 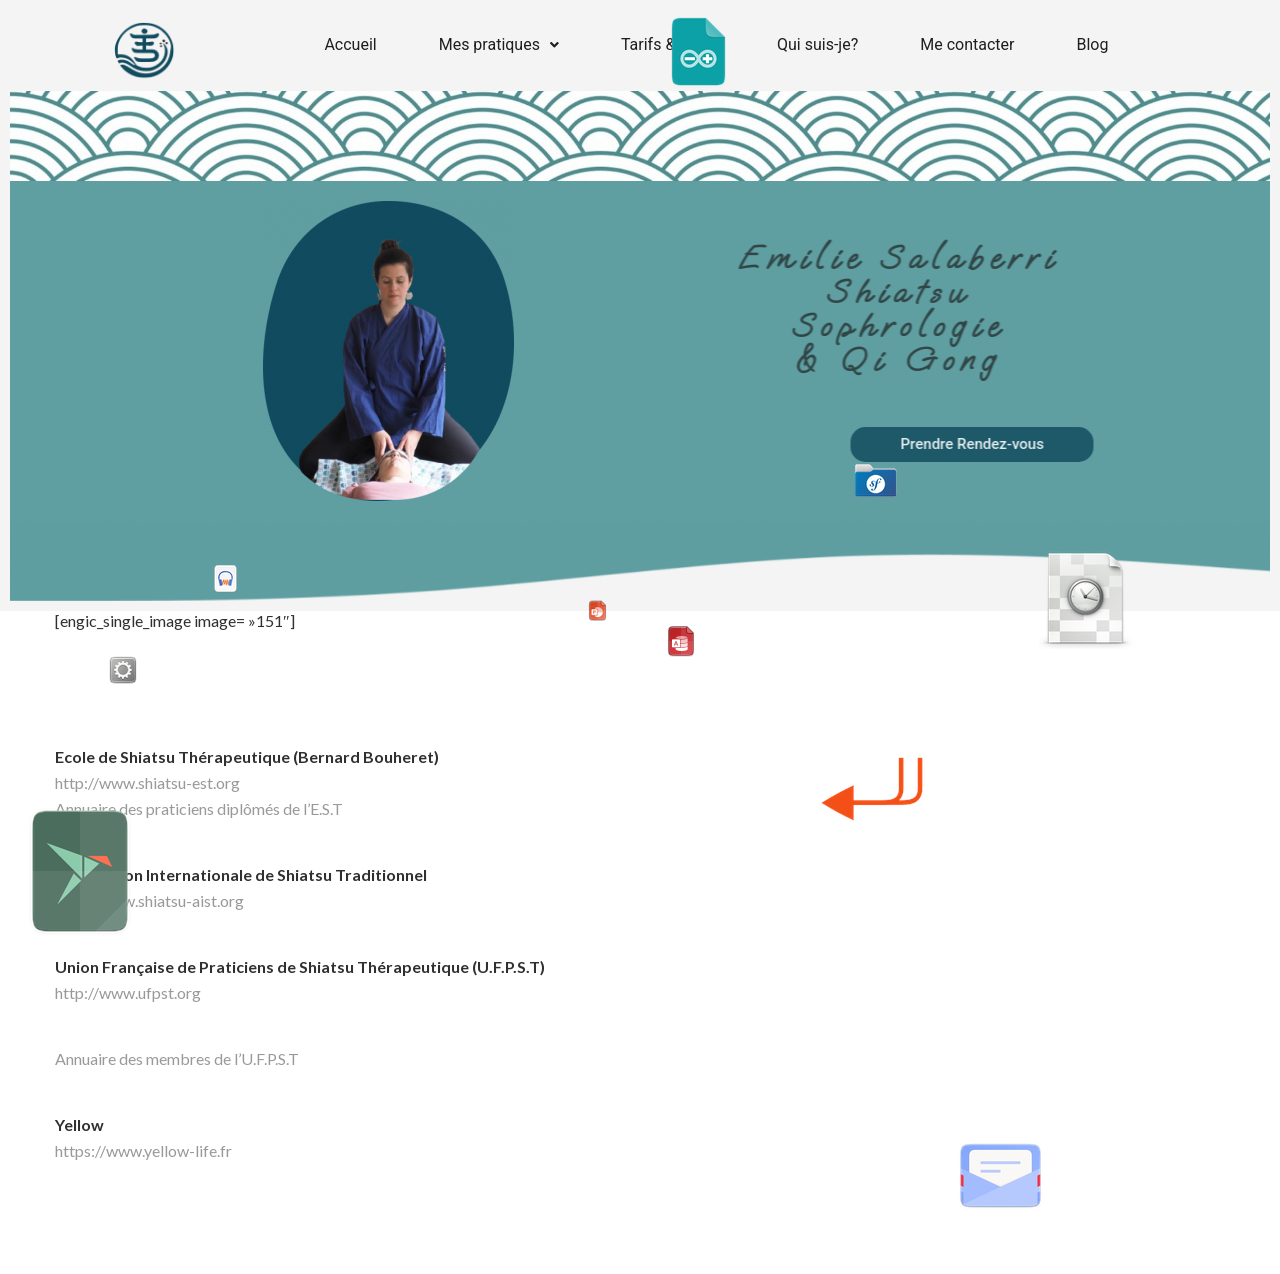 I want to click on an audacity audio project file, so click(x=225, y=578).